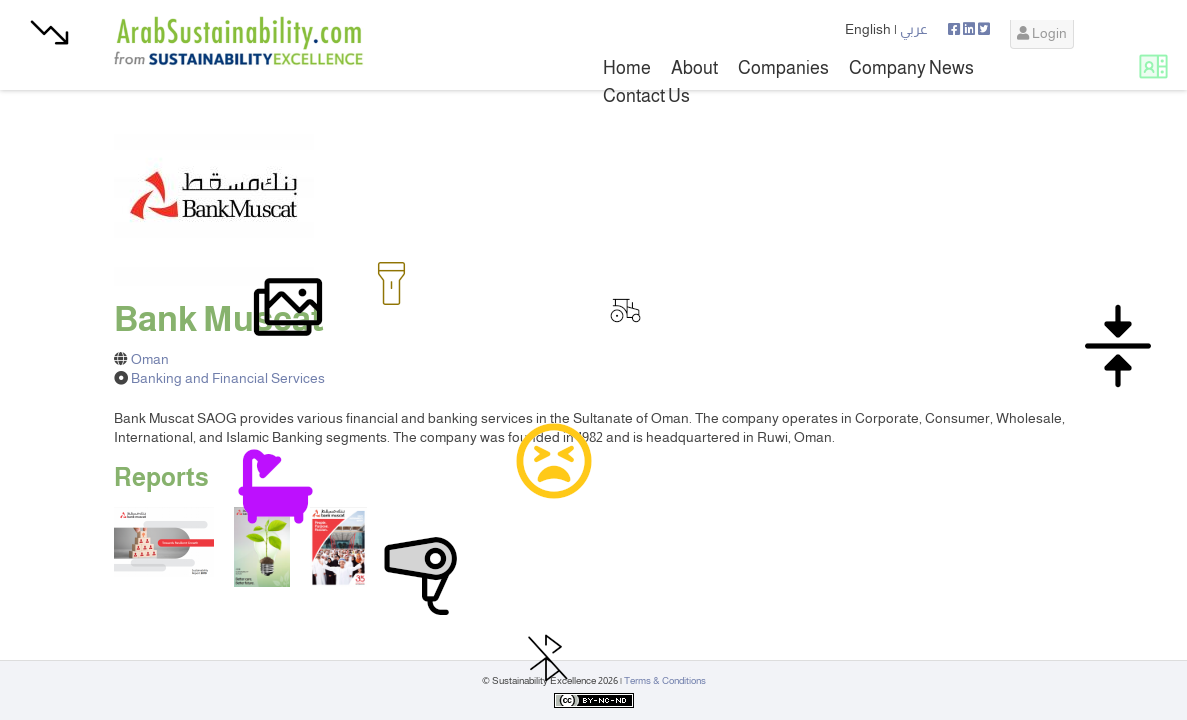 This screenshot has height=720, width=1187. I want to click on view photo gallery, so click(288, 307).